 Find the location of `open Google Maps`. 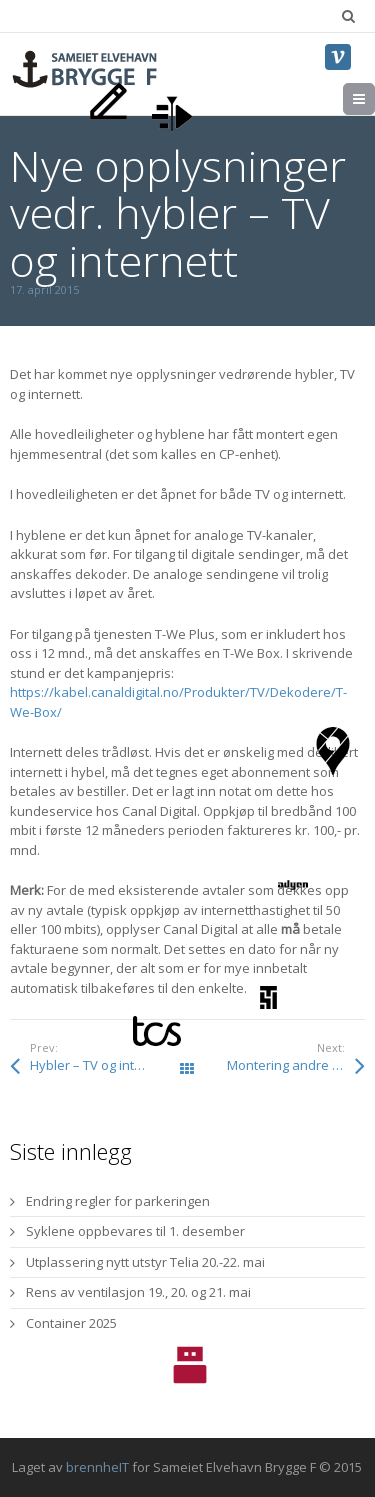

open Google Maps is located at coordinates (333, 751).